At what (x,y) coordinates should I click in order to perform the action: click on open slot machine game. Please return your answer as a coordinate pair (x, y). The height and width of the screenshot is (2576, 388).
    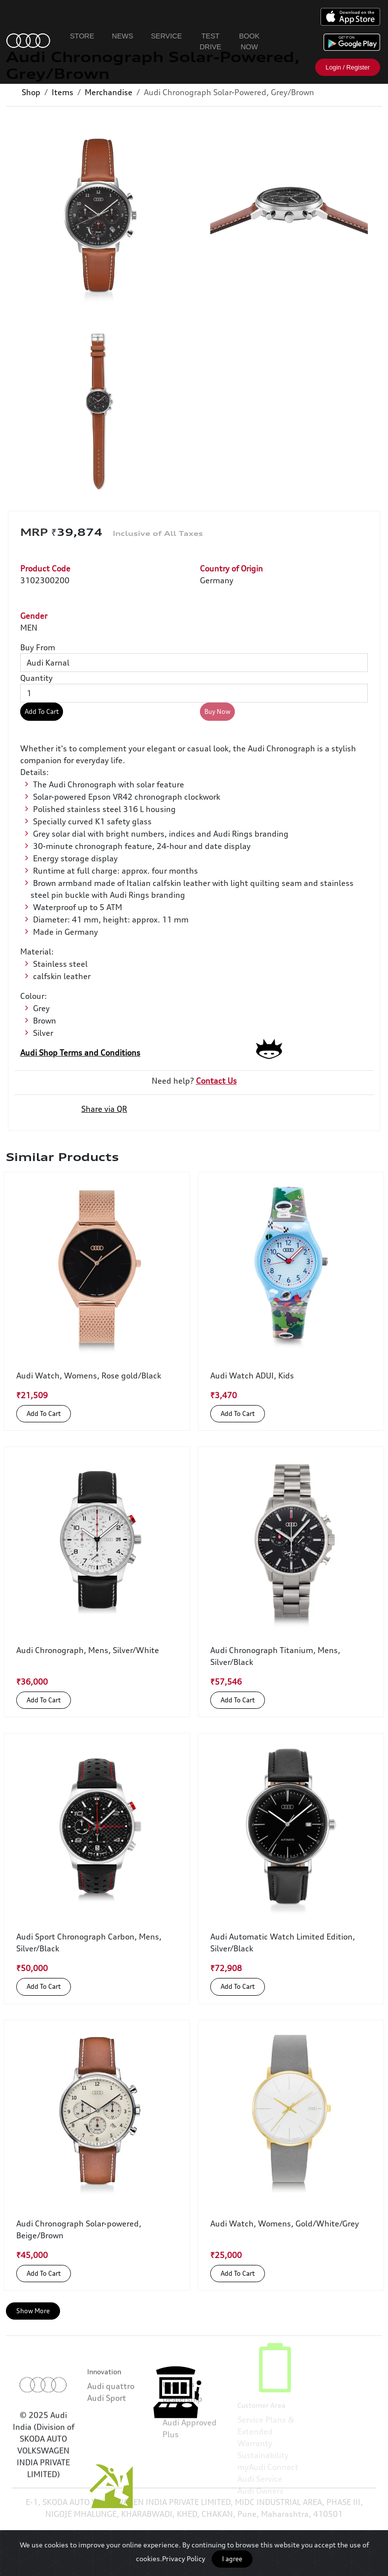
    Looking at the image, I should click on (176, 2392).